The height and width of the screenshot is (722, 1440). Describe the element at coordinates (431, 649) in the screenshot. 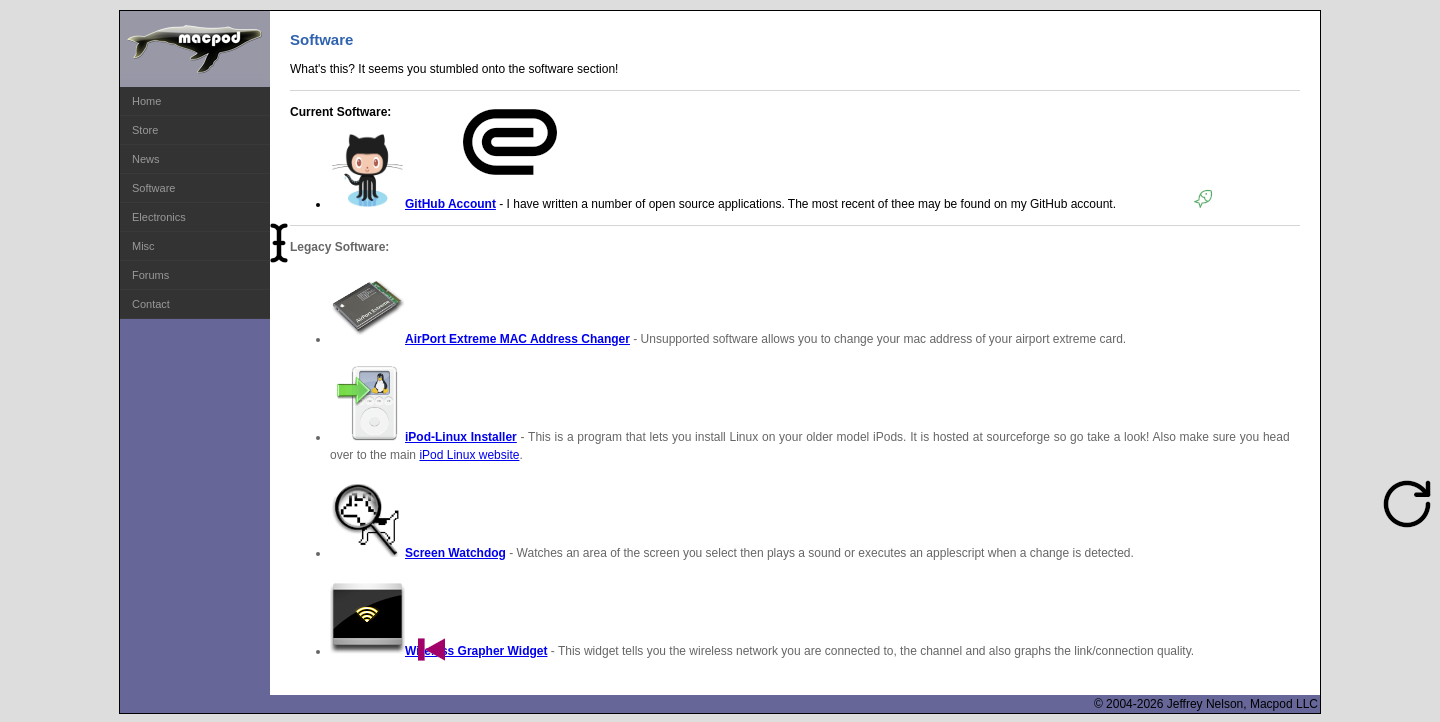

I see `skip to previous track` at that location.